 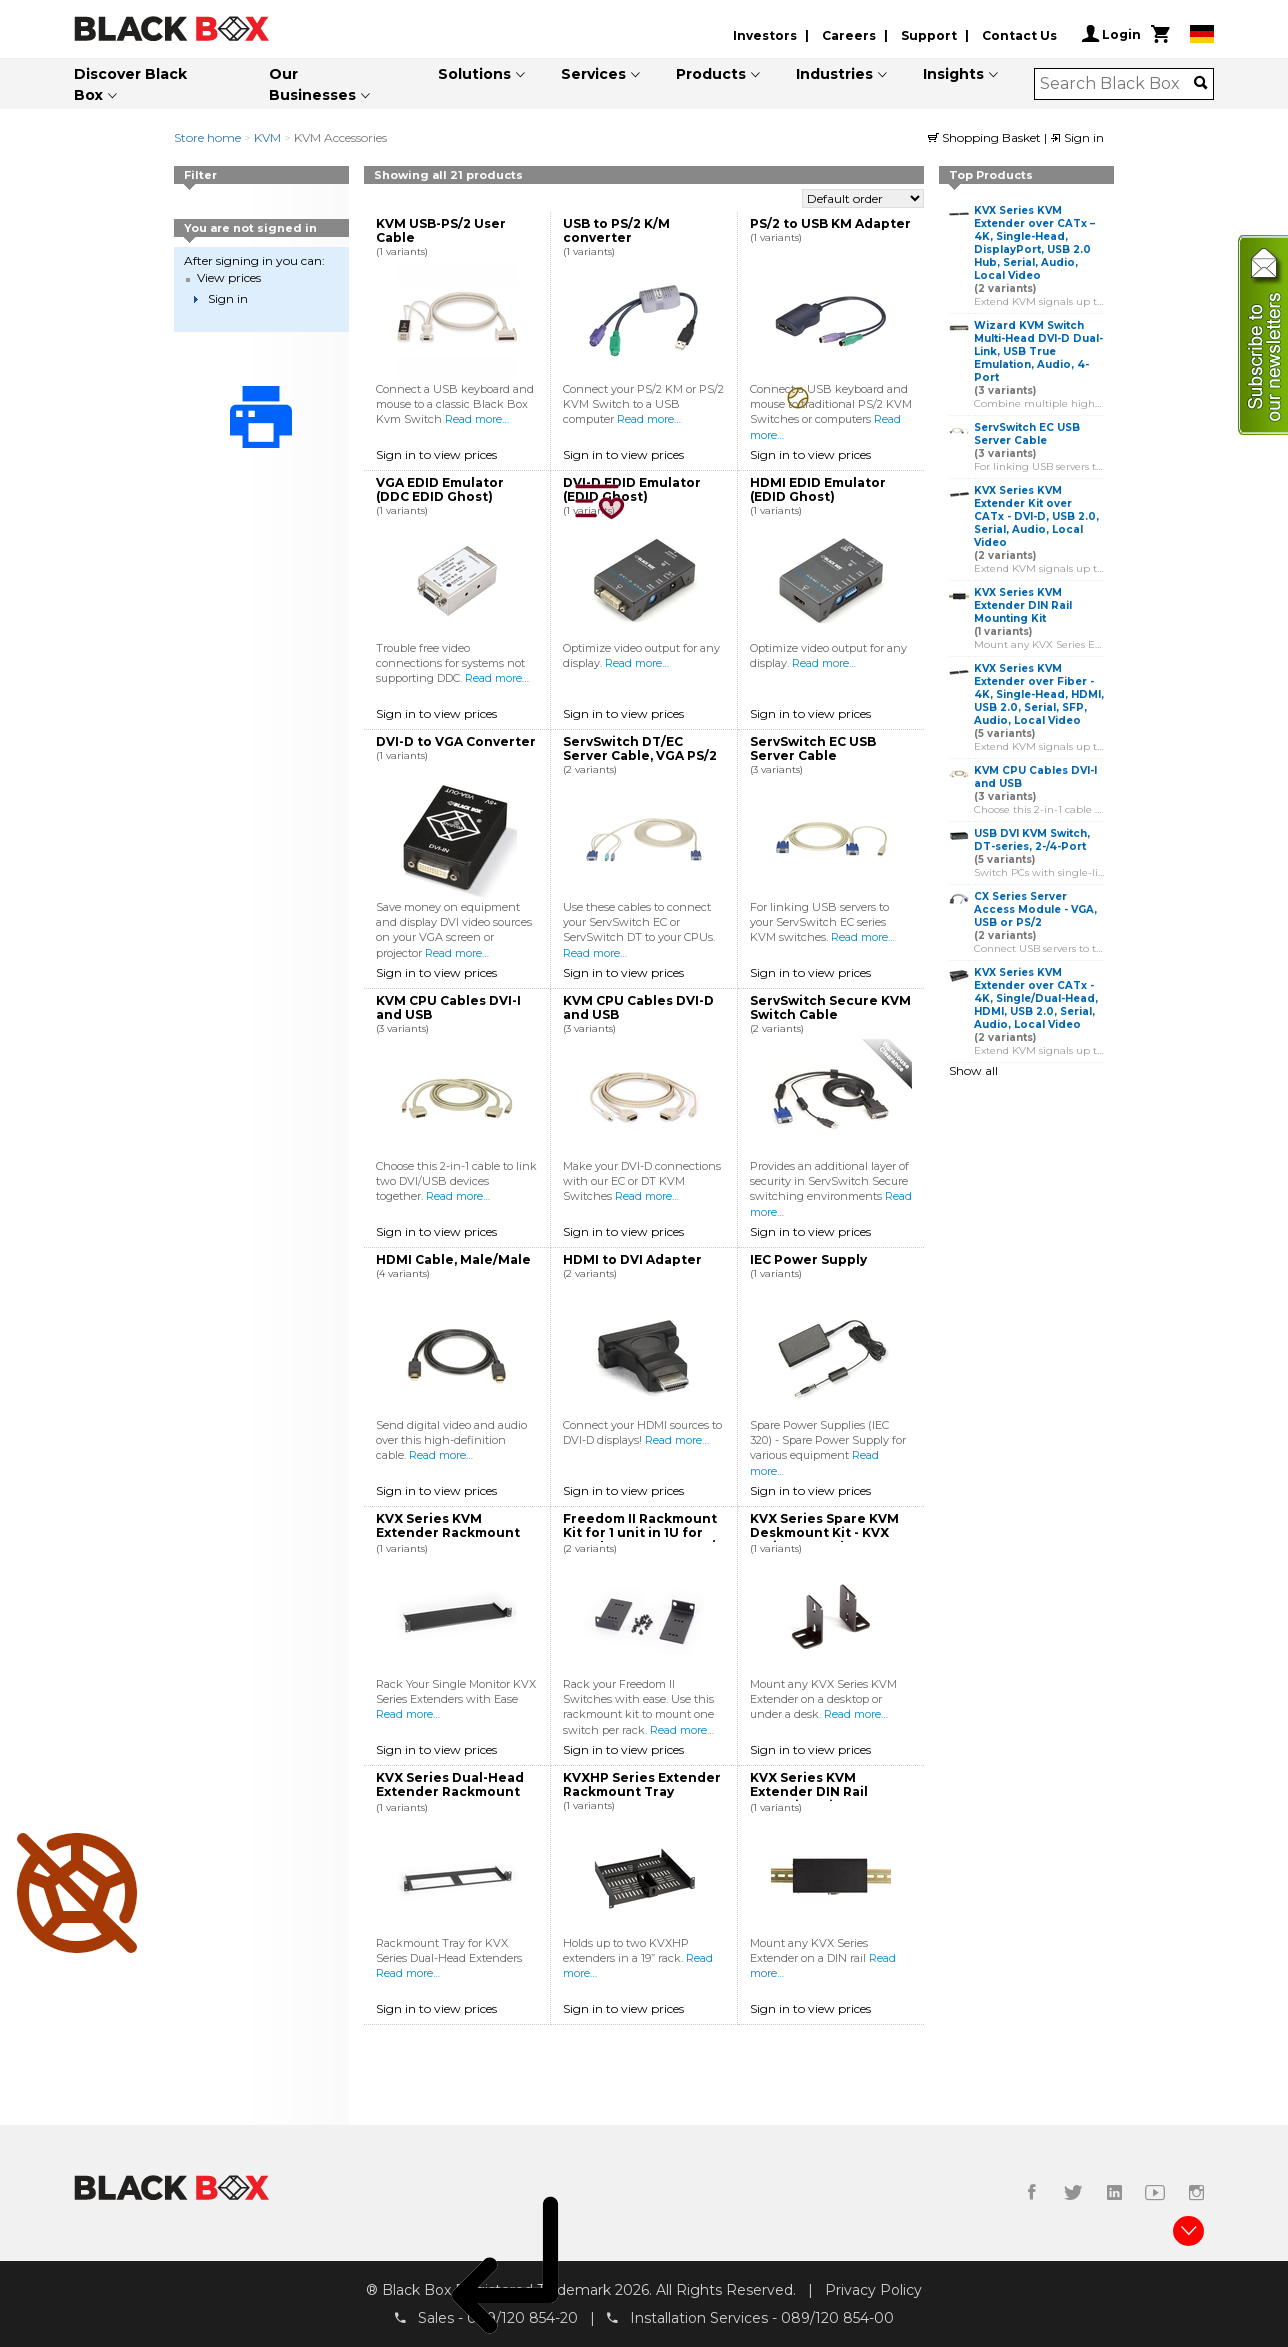 What do you see at coordinates (597, 501) in the screenshot?
I see `view your favorites list` at bounding box center [597, 501].